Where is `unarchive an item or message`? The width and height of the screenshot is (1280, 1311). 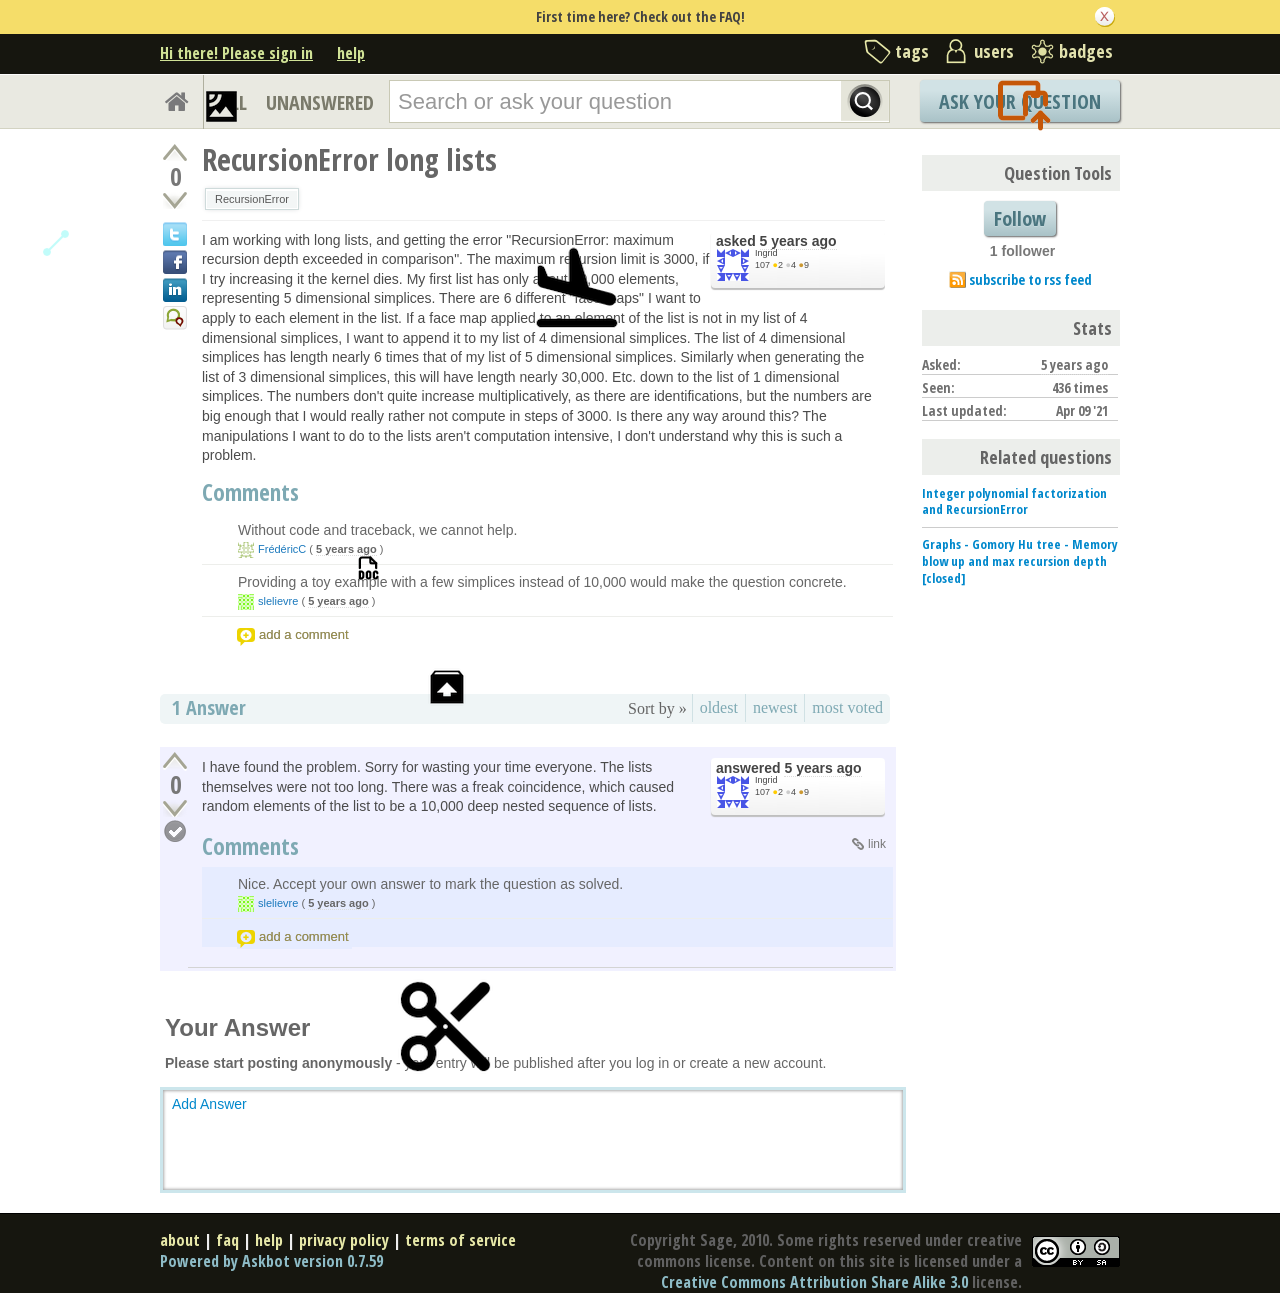
unarchive an item or message is located at coordinates (447, 687).